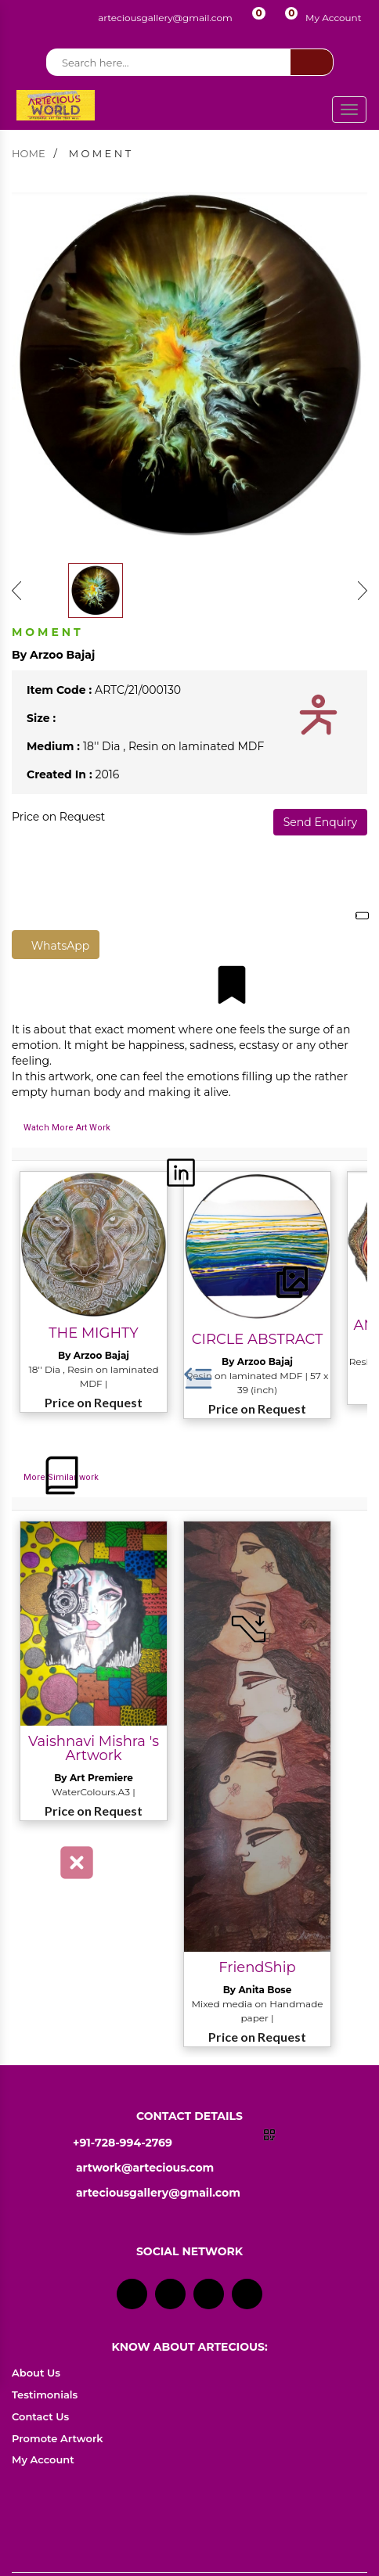  Describe the element at coordinates (198, 1378) in the screenshot. I see `decrease text indentation` at that location.